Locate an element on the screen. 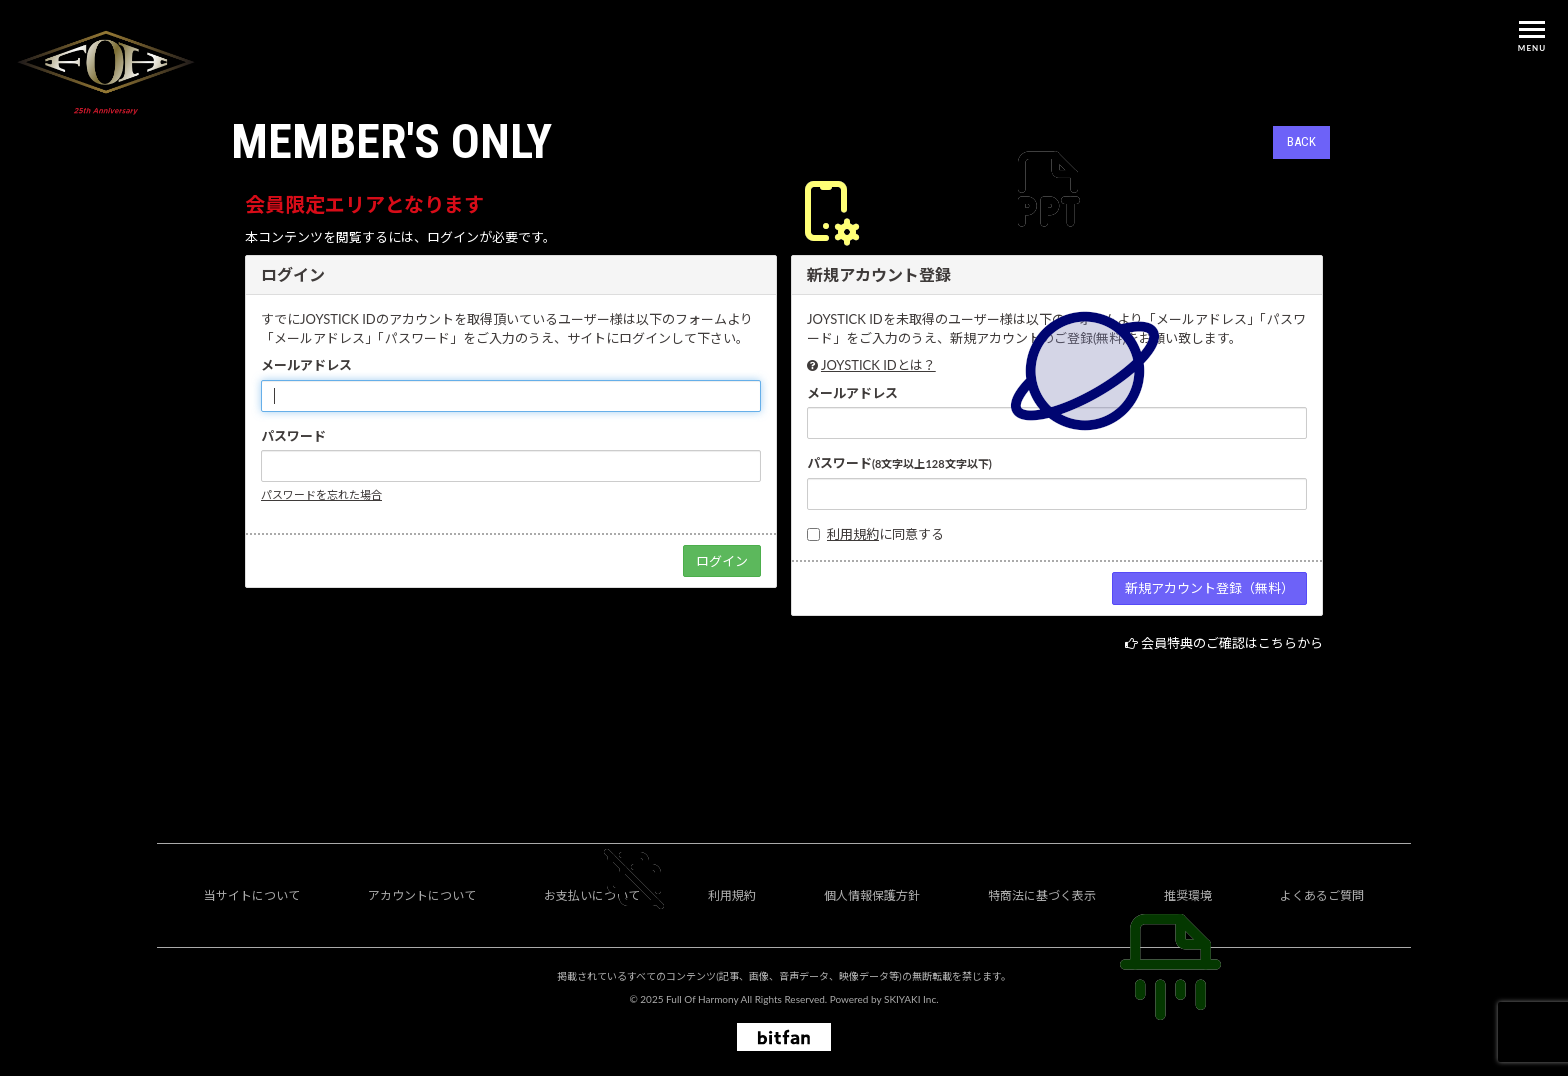 The height and width of the screenshot is (1076, 1568). access mobile device settings is located at coordinates (826, 211).